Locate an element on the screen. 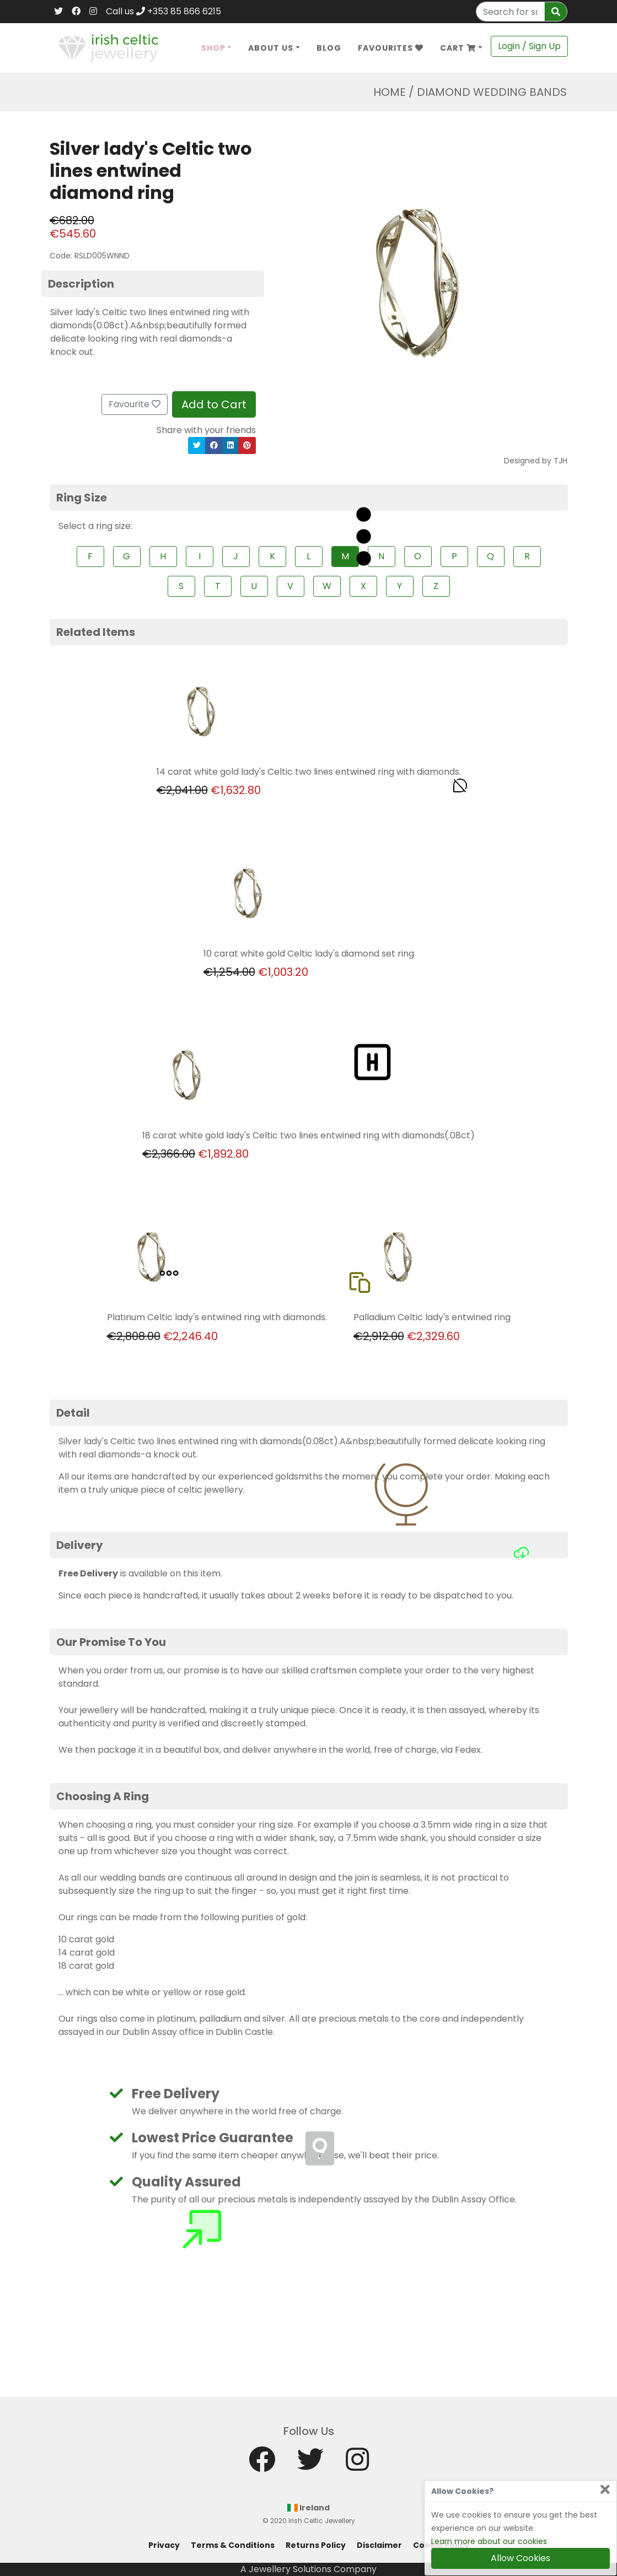 Image resolution: width=617 pixels, height=2576 pixels. open more options menu is located at coordinates (169, 1273).